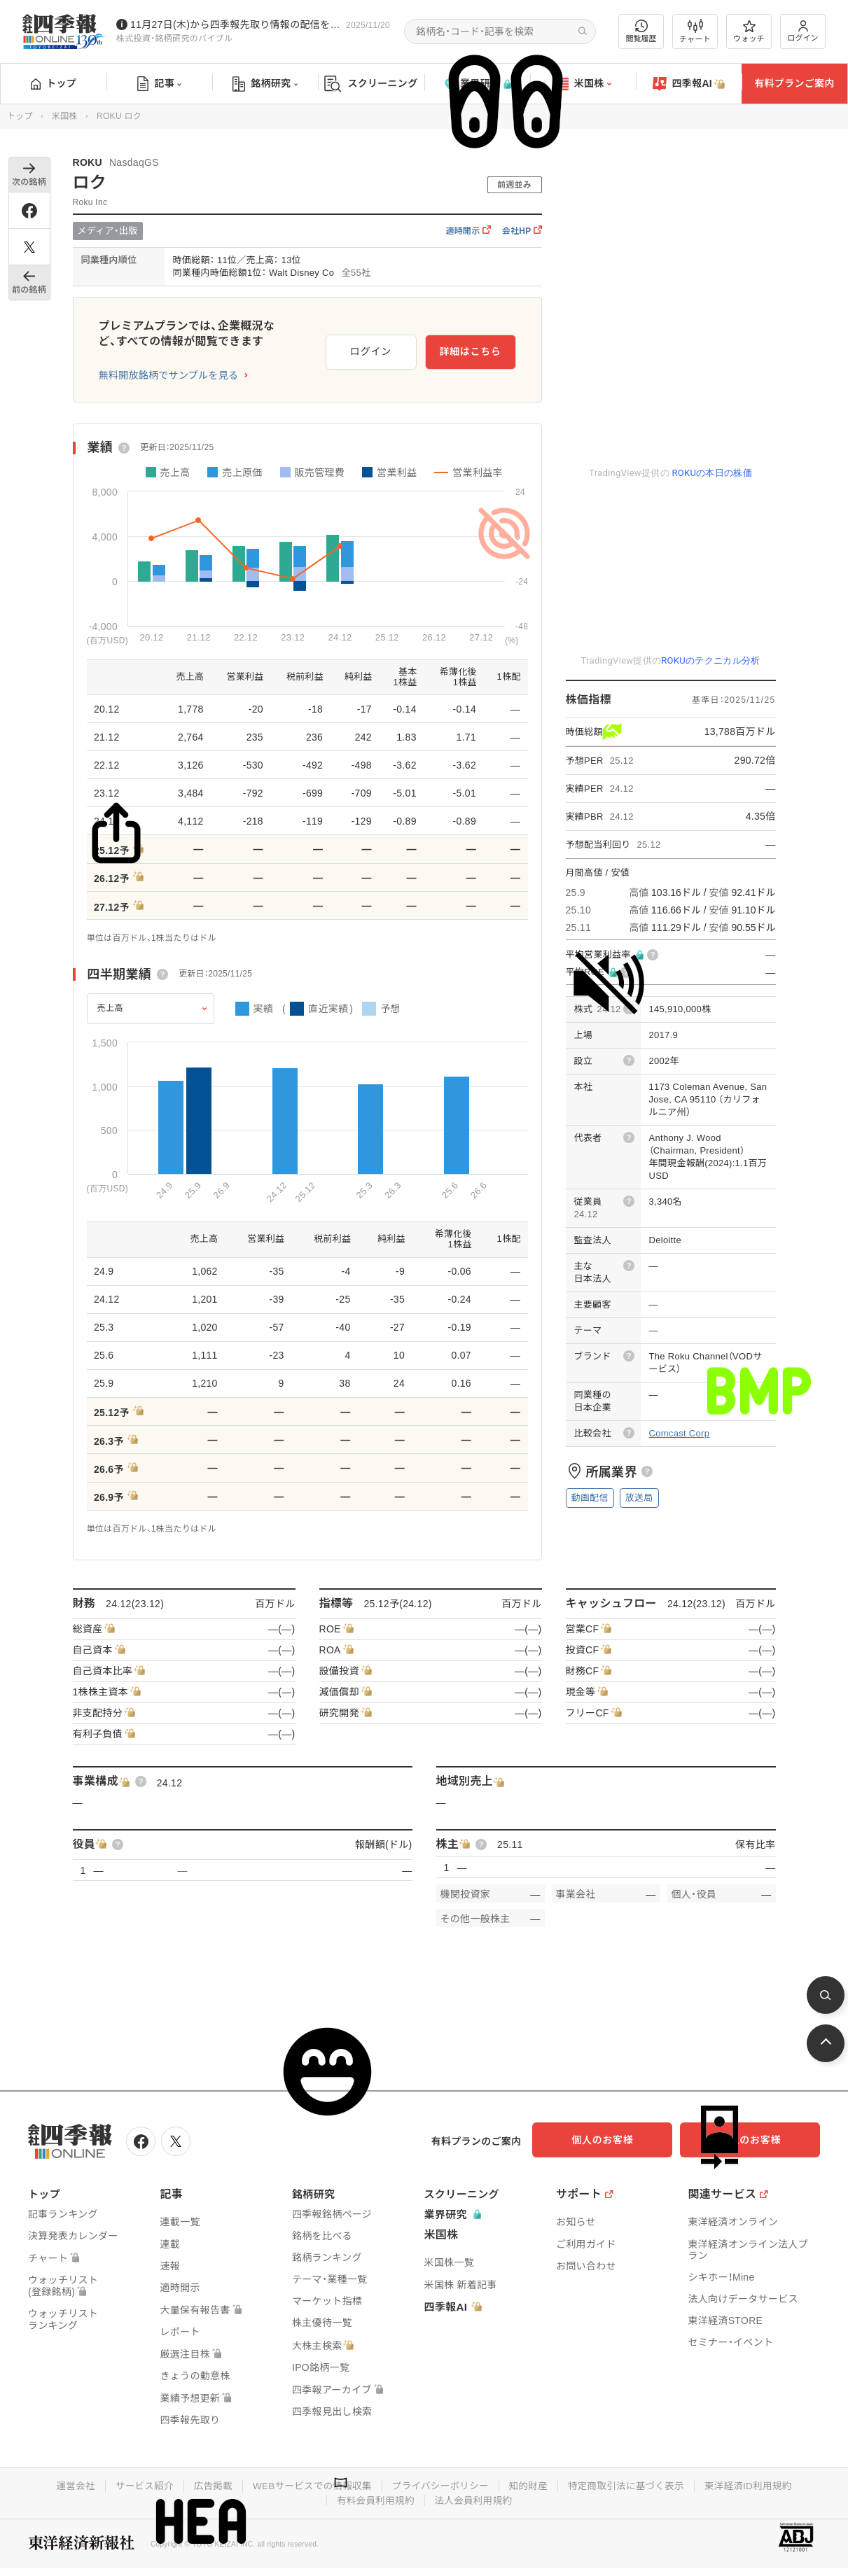 The image size is (848, 2576). I want to click on share this content, so click(116, 833).